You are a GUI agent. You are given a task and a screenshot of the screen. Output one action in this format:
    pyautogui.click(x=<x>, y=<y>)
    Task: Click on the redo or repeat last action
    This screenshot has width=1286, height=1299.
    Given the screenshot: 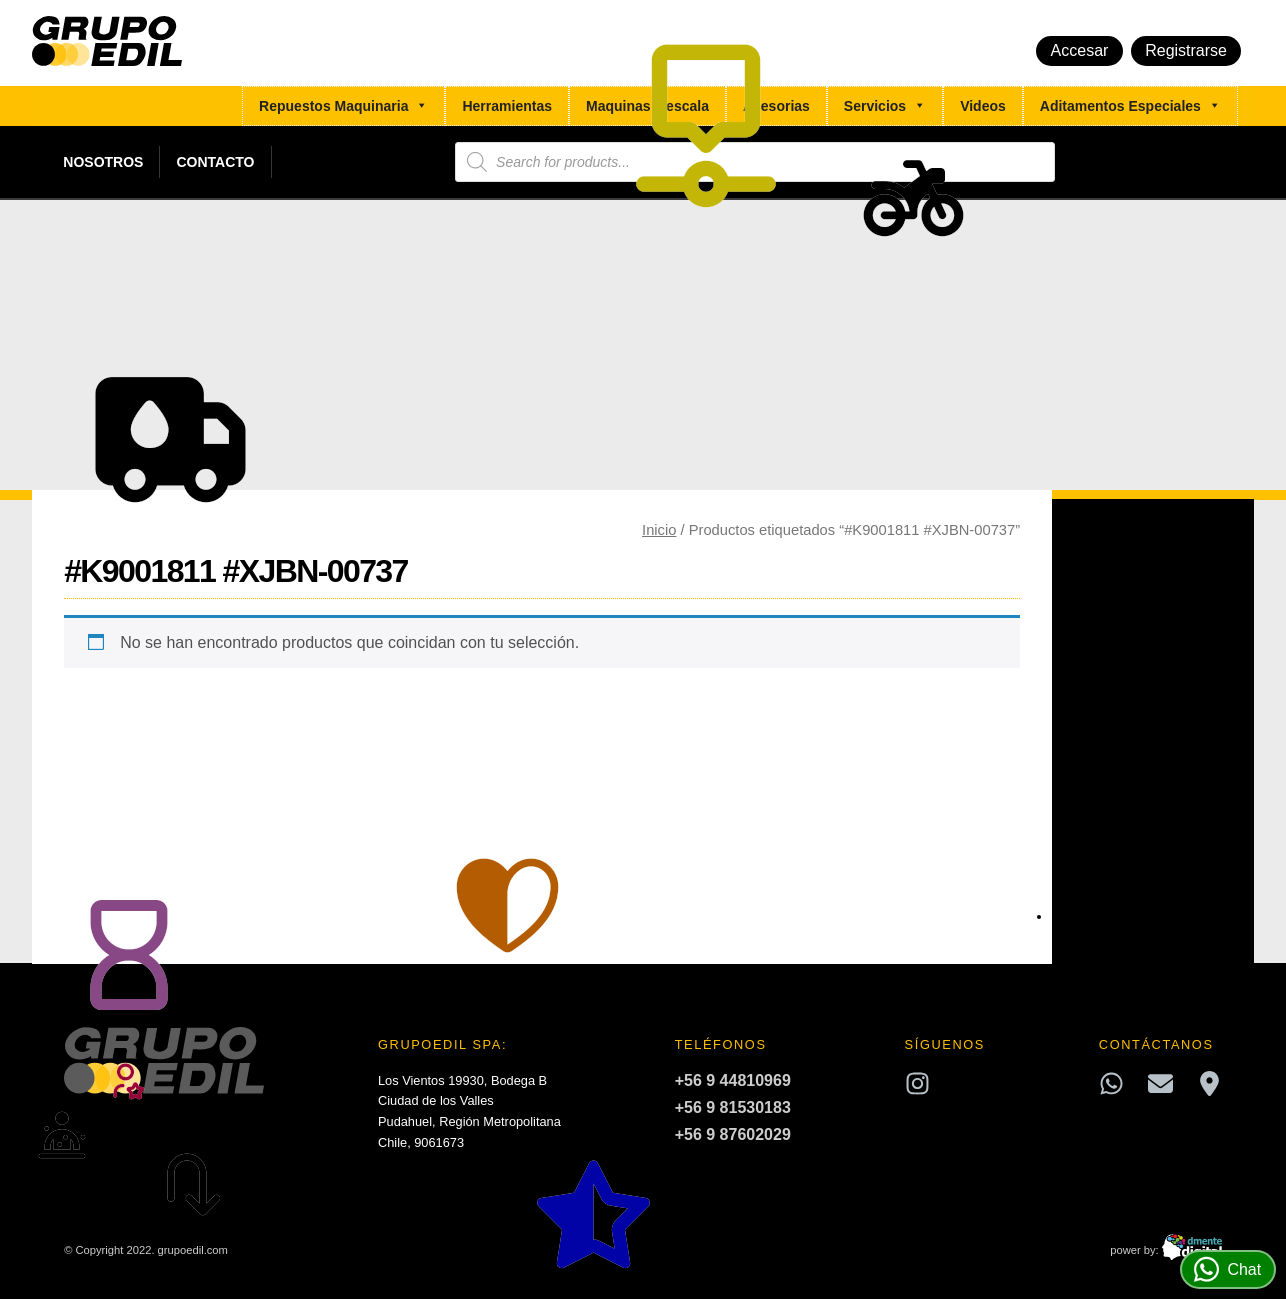 What is the action you would take?
    pyautogui.click(x=191, y=1184)
    